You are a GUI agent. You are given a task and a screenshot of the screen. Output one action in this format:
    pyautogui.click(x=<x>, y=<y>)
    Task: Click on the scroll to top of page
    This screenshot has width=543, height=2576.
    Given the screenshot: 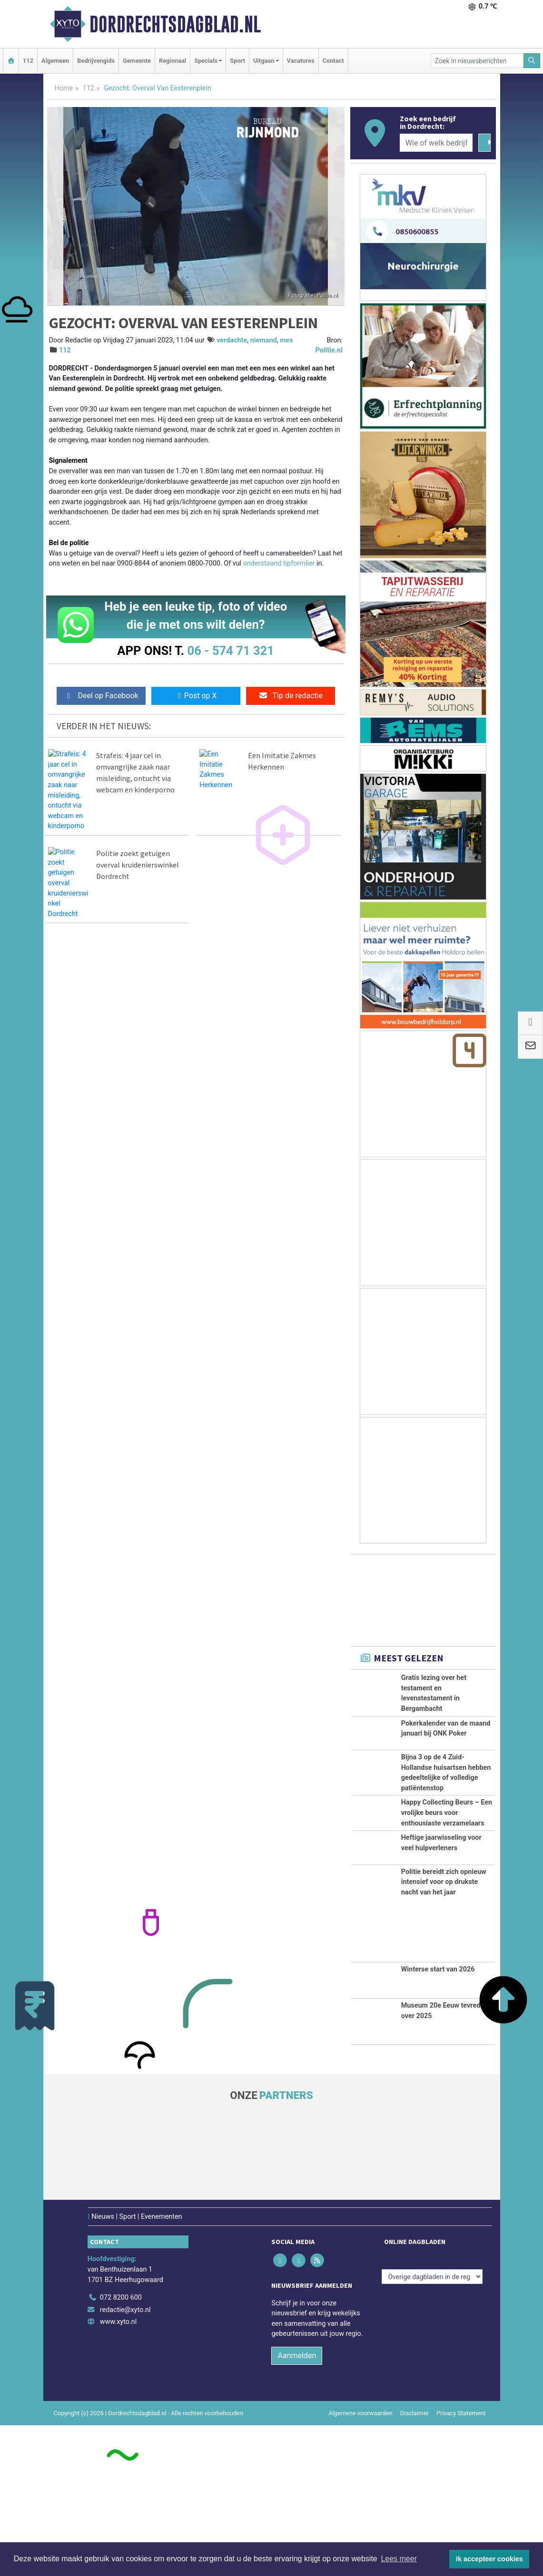 What is the action you would take?
    pyautogui.click(x=503, y=2000)
    